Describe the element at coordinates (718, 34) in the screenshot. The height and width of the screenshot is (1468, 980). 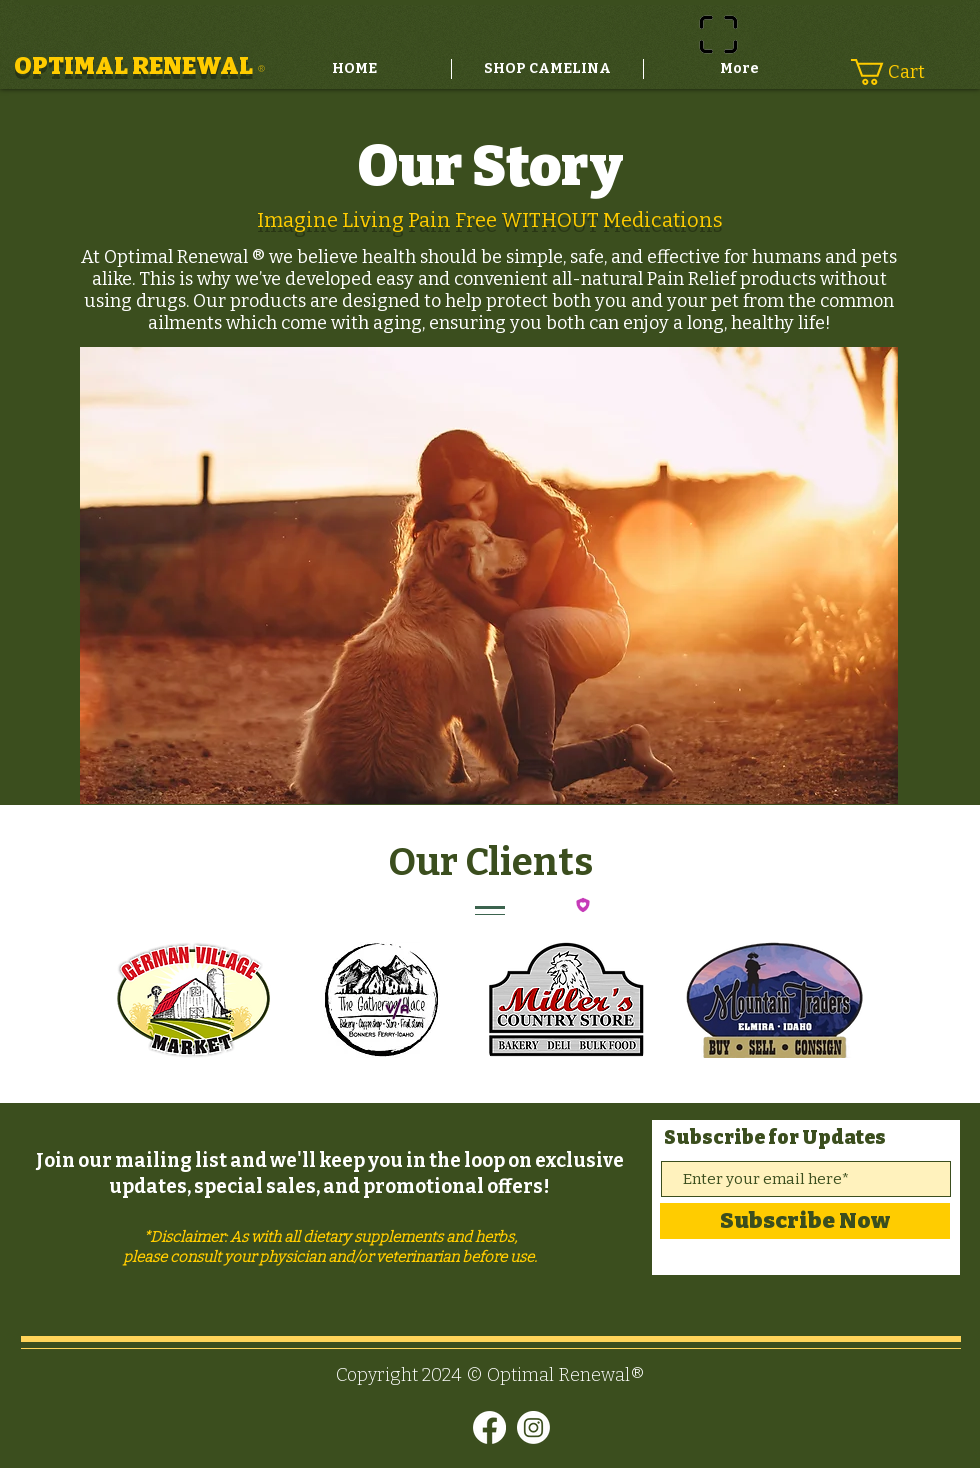
I see `maximize window to full screen` at that location.